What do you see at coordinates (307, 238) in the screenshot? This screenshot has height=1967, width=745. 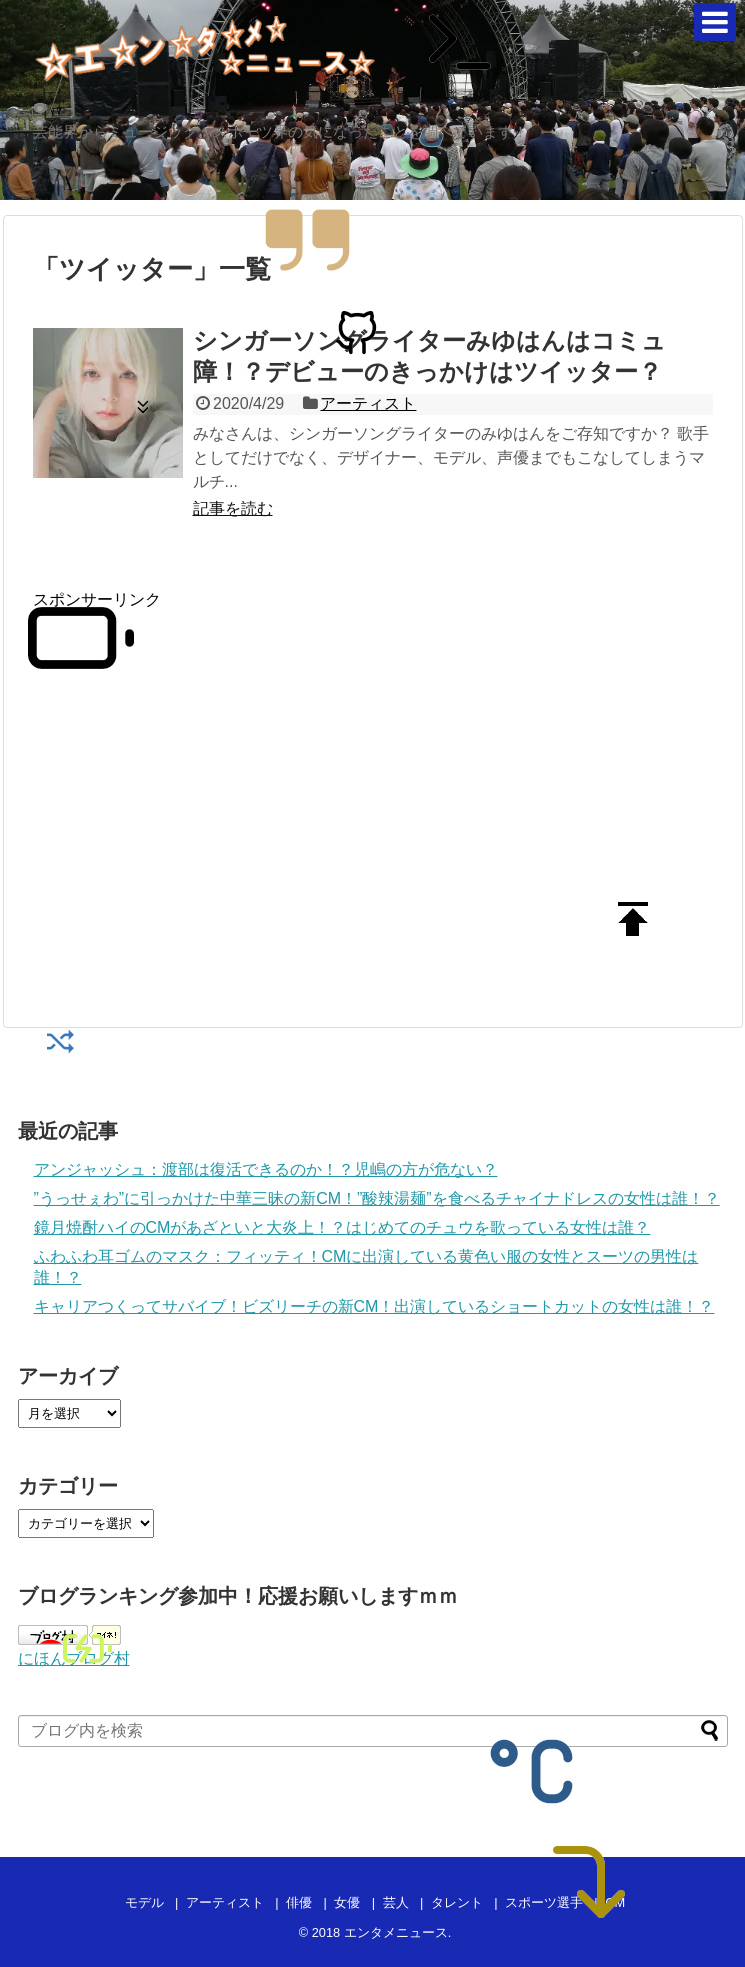 I see `view or add a quote` at bounding box center [307, 238].